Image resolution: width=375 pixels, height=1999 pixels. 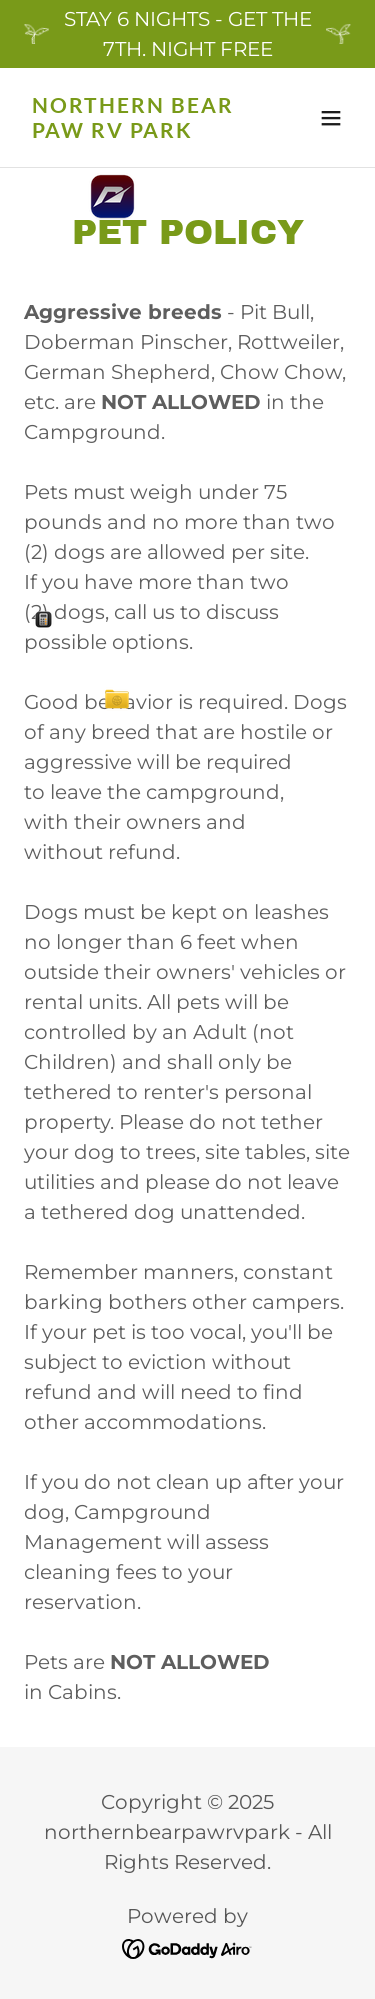 I want to click on open the calculator app, so click(x=43, y=619).